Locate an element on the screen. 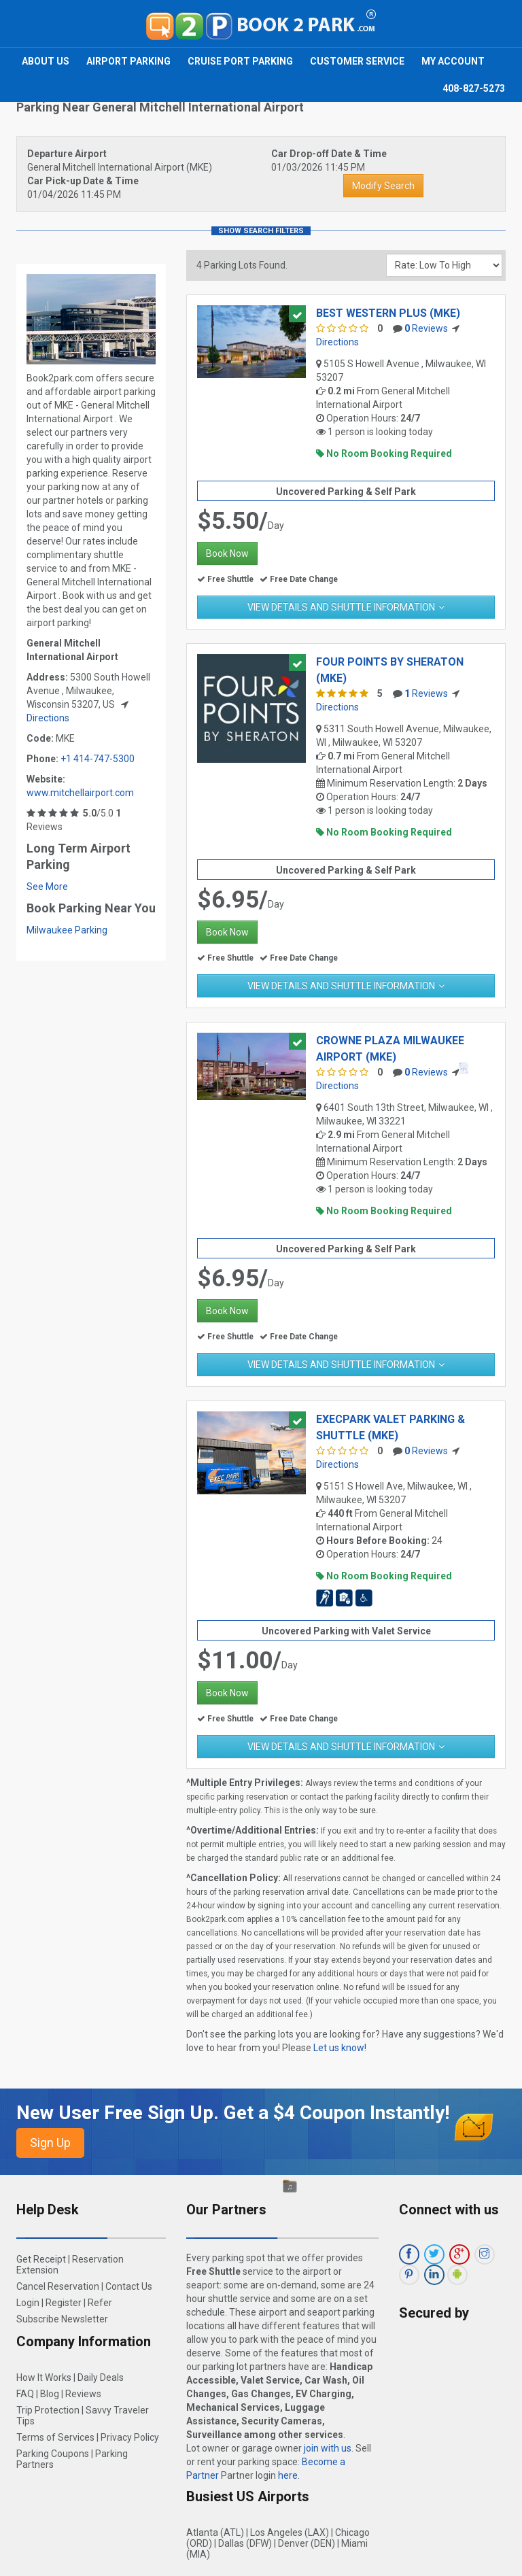  open your music folder is located at coordinates (290, 2186).